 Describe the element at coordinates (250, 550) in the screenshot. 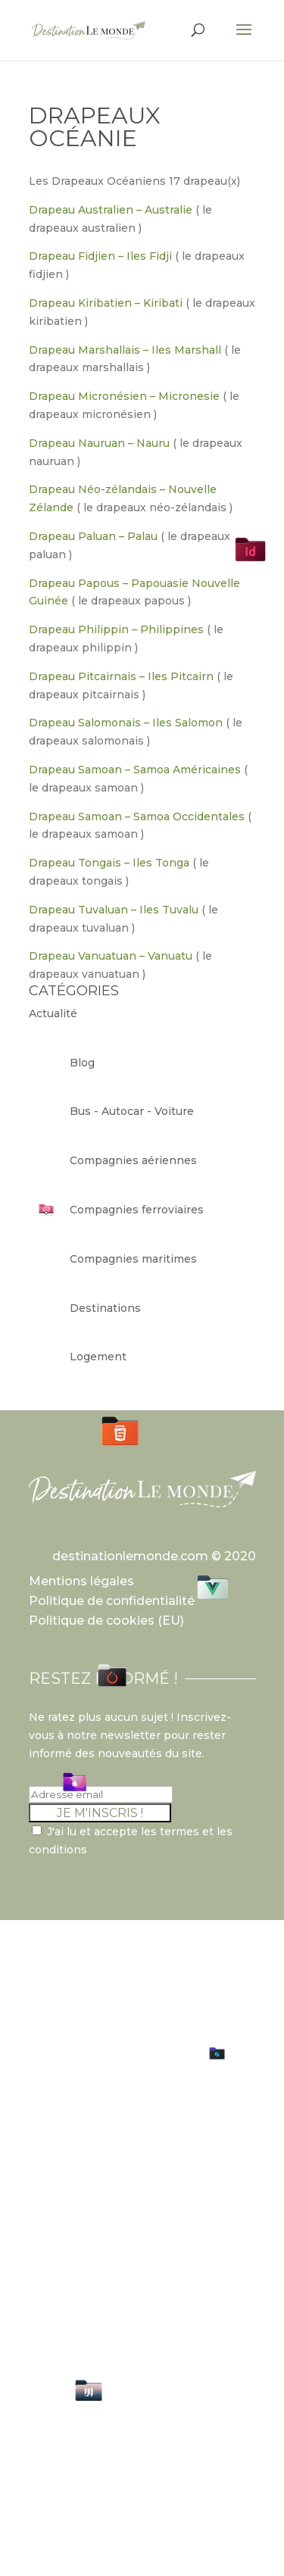

I see `folder containing Adobe InDesign project files` at that location.